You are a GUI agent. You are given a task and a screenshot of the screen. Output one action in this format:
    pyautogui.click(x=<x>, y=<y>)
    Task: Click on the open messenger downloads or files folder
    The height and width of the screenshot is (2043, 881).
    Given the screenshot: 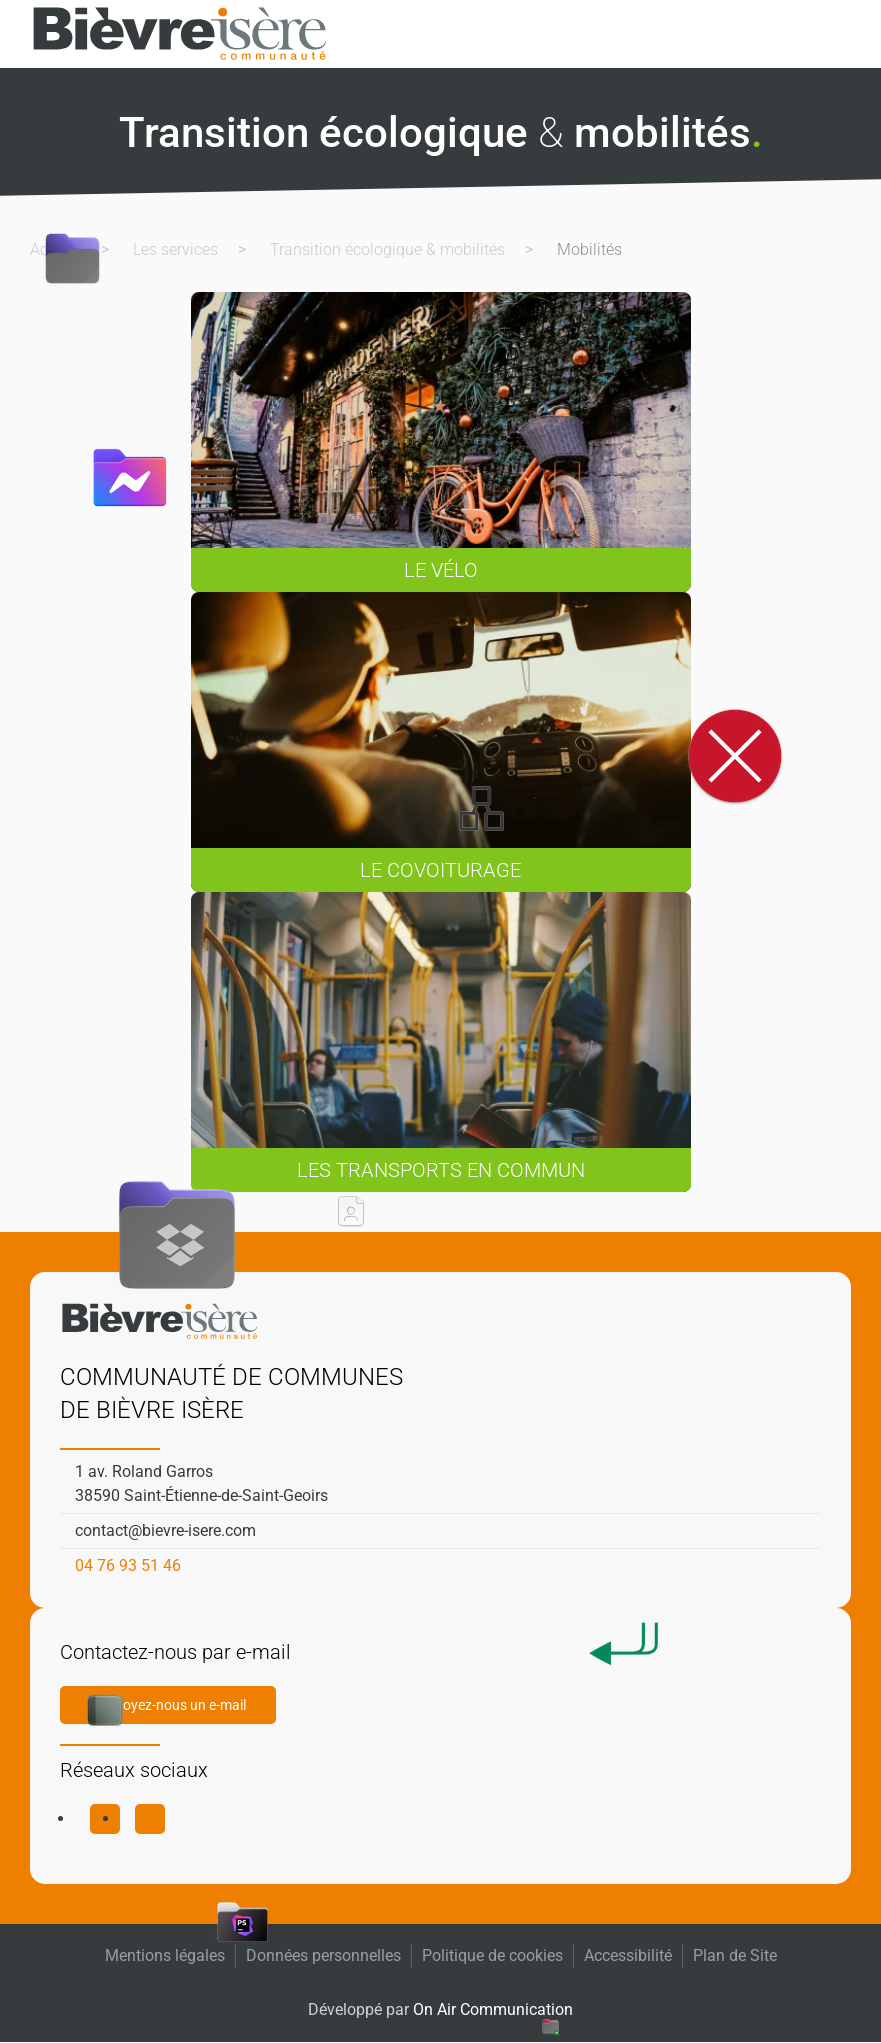 What is the action you would take?
    pyautogui.click(x=129, y=479)
    